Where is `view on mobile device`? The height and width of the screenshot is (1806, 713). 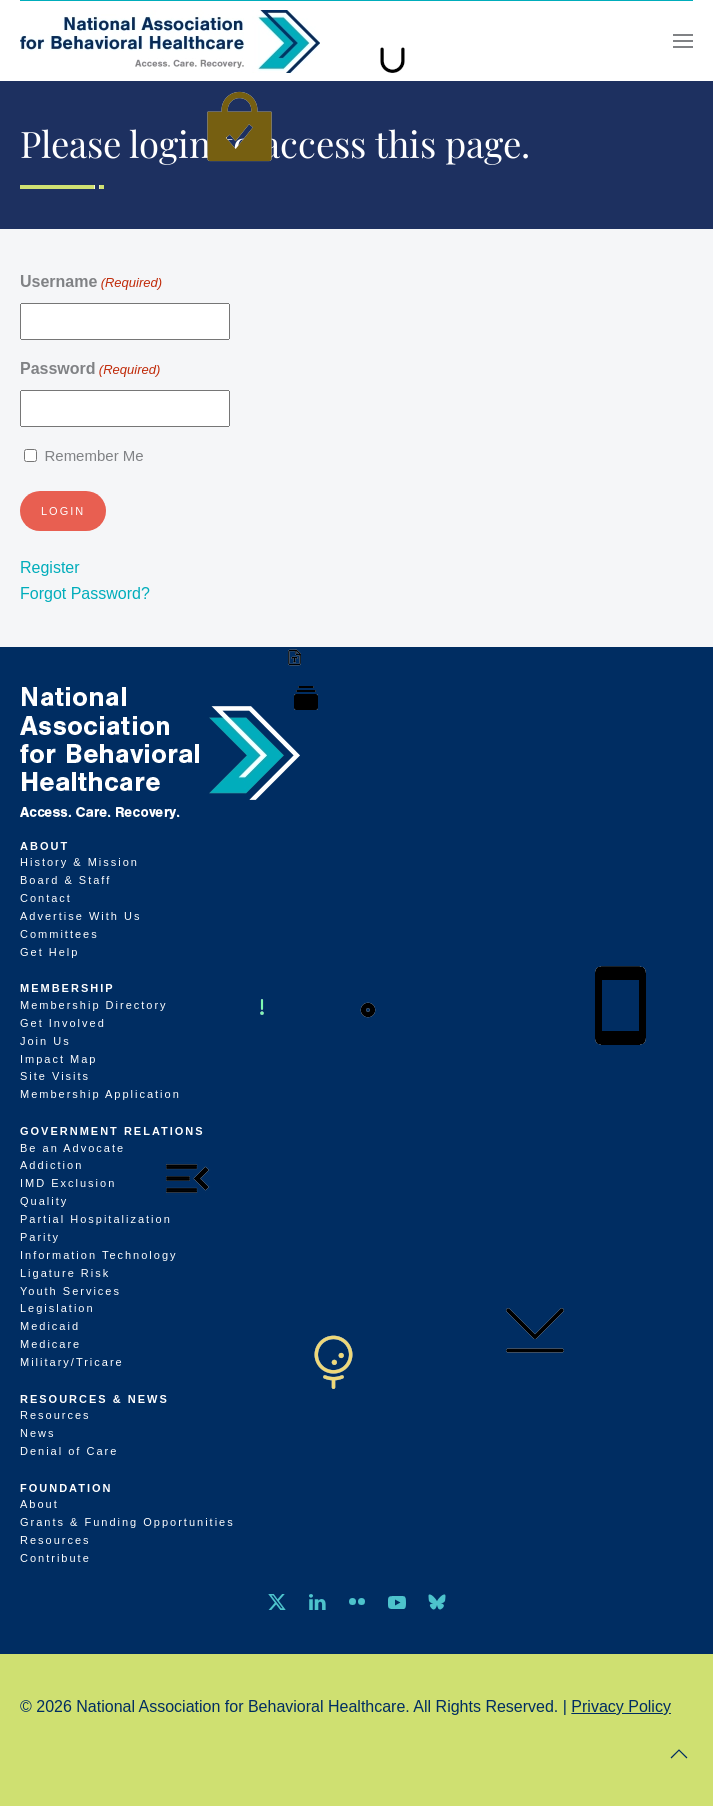 view on mobile device is located at coordinates (620, 1005).